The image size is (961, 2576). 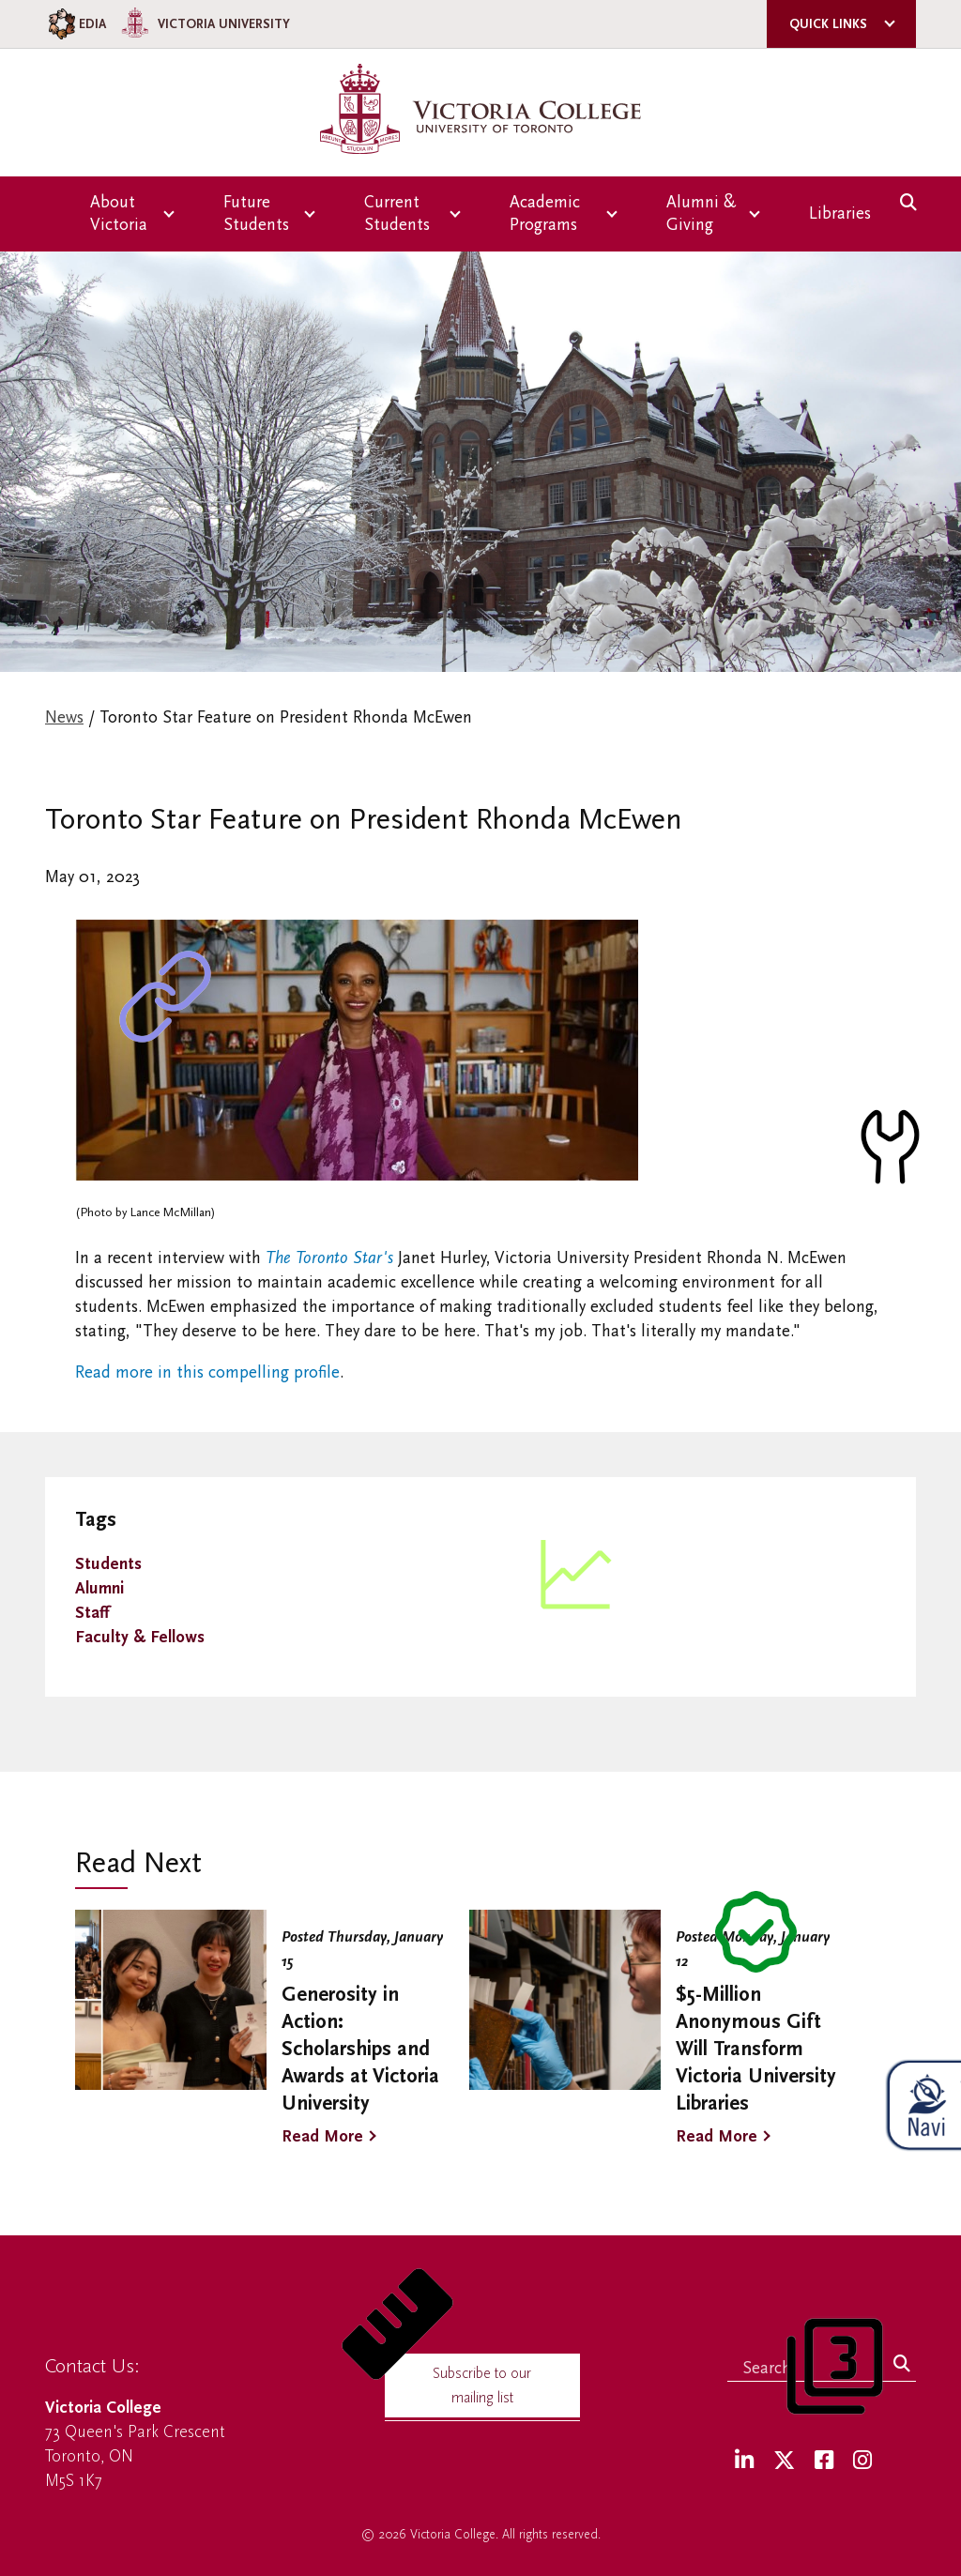 I want to click on access measurement tools, so click(x=397, y=2324).